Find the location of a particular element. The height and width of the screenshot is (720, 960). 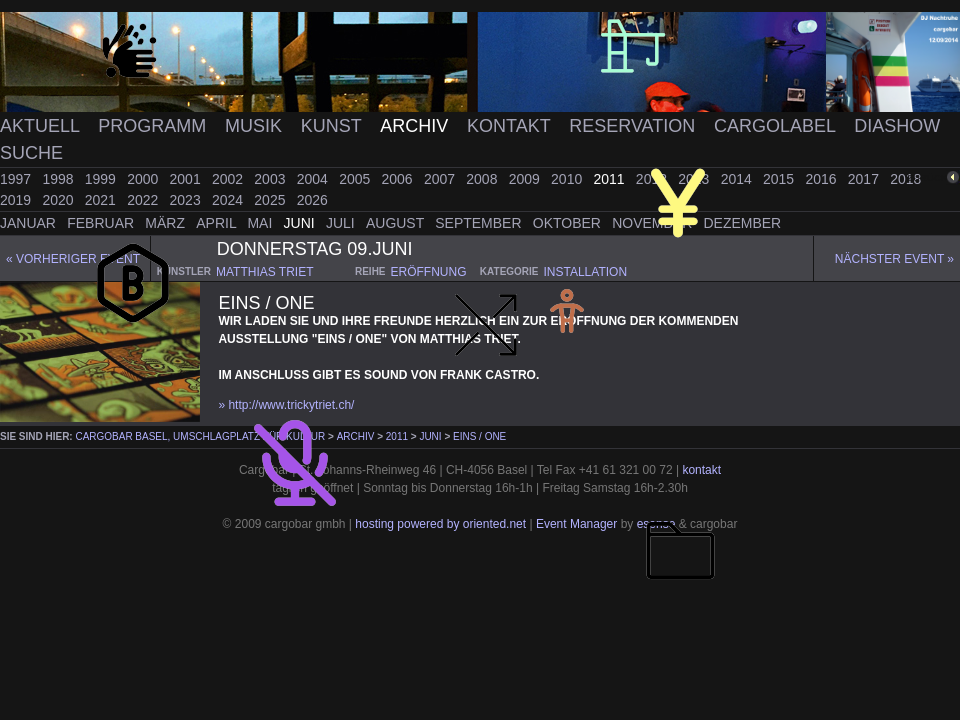

wash hands reminder or hygiene indicator is located at coordinates (129, 50).